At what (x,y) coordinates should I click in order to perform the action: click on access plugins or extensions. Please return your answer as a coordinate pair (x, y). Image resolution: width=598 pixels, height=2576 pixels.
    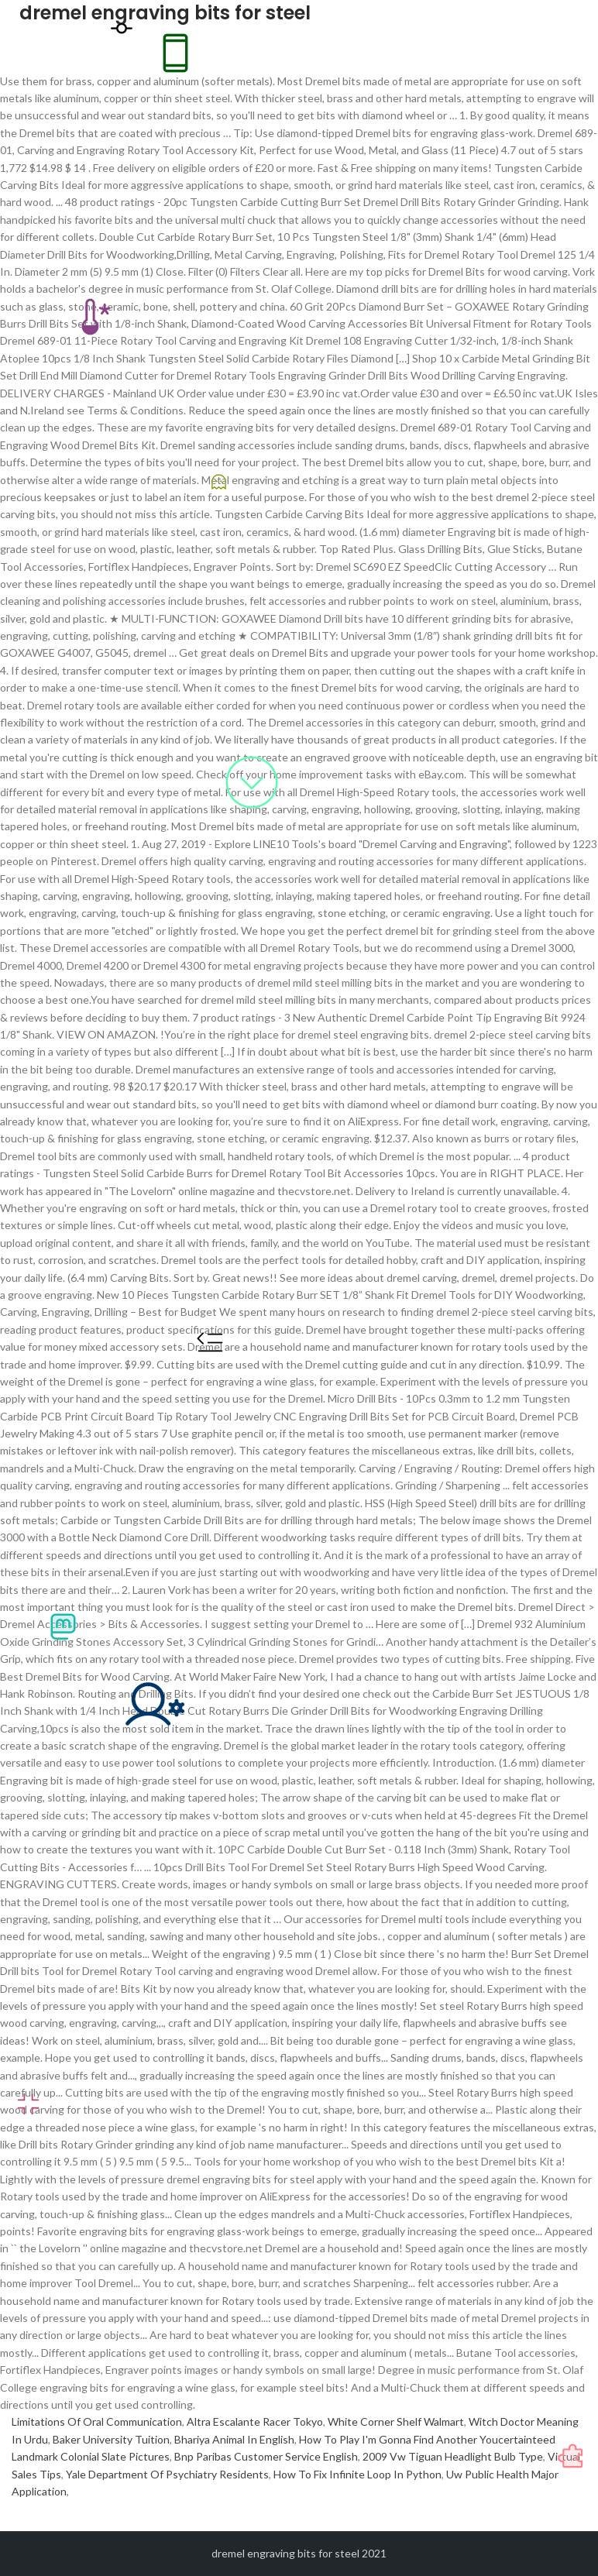
    Looking at the image, I should click on (572, 2457).